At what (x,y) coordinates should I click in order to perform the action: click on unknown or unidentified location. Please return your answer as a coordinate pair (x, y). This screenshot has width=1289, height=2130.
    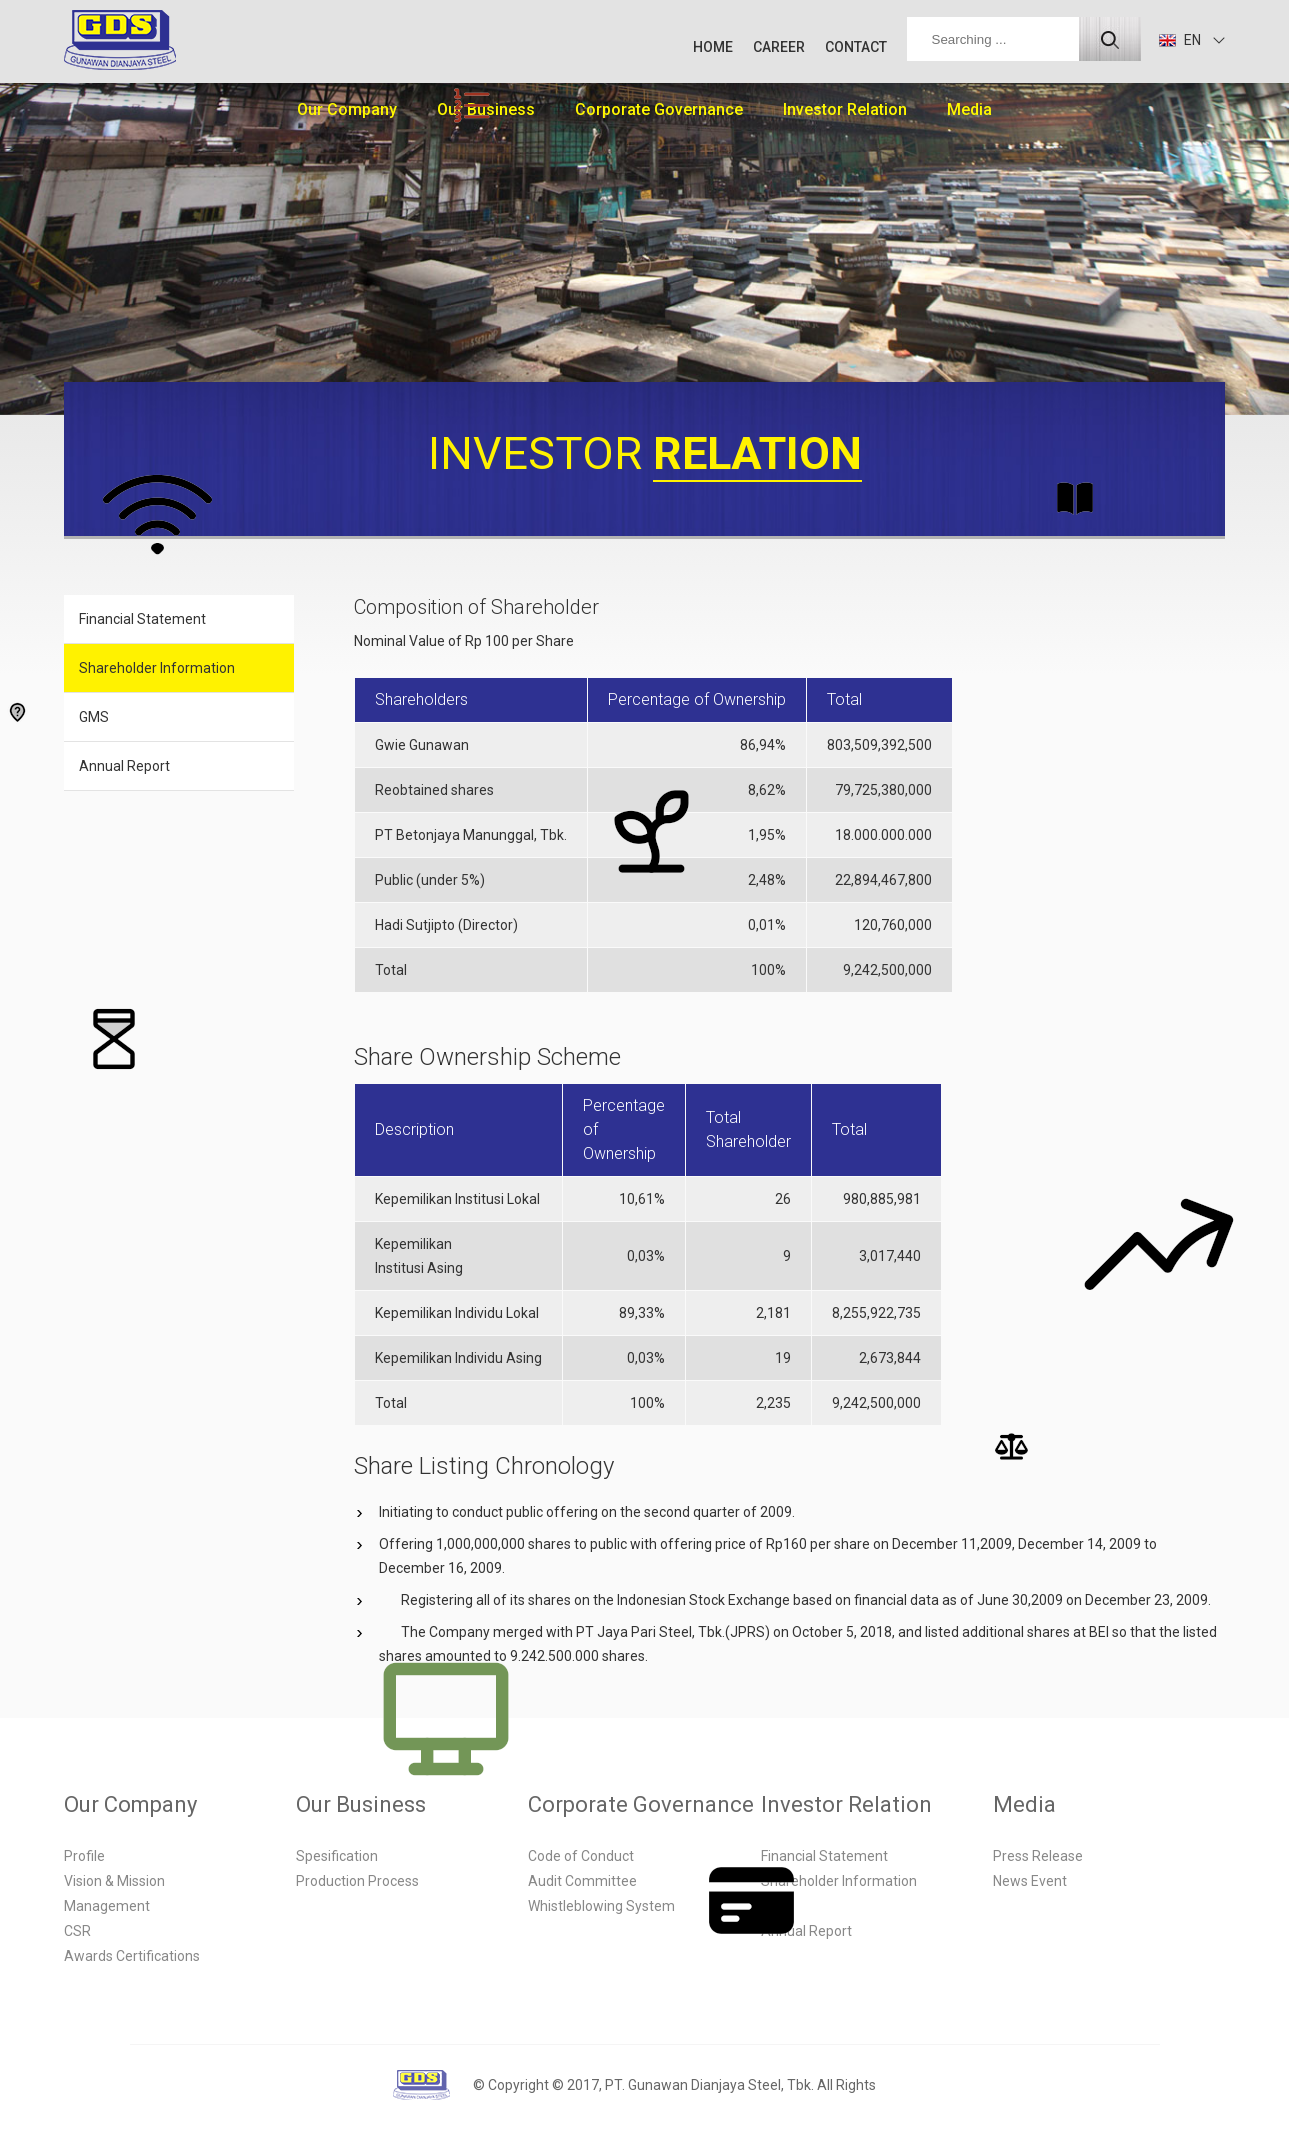
    Looking at the image, I should click on (17, 712).